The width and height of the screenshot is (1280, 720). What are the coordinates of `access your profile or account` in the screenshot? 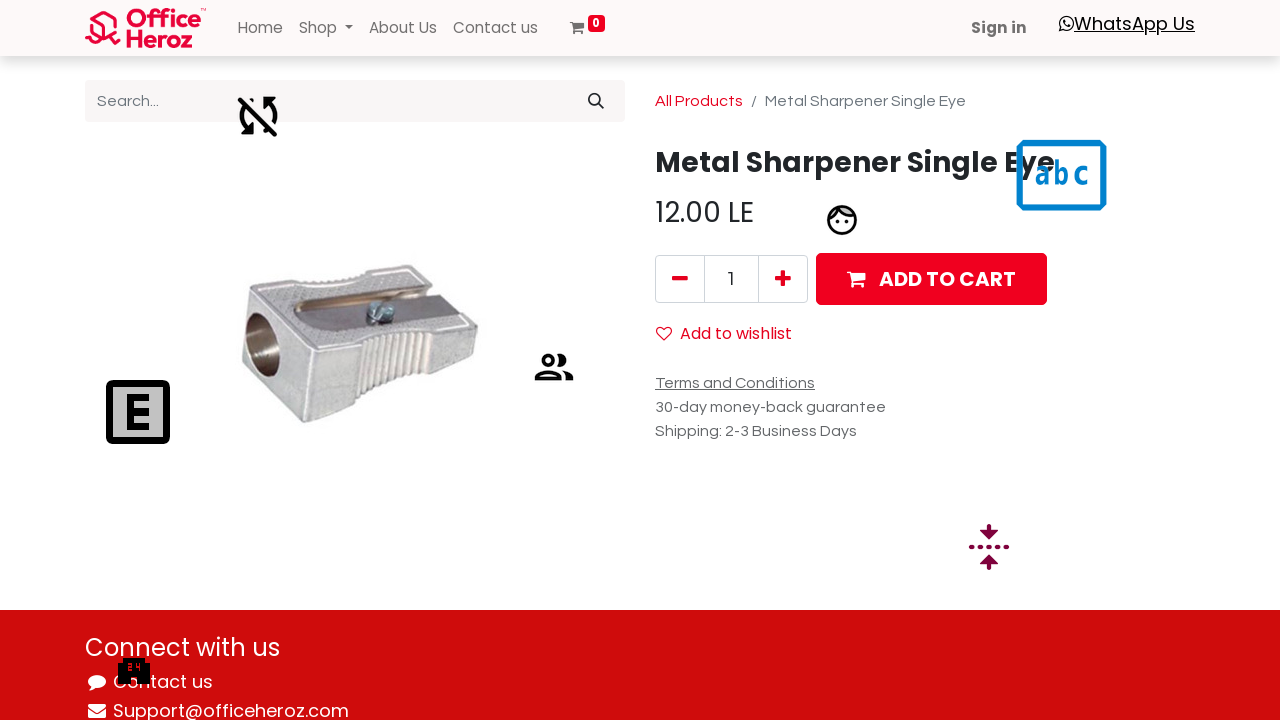 It's located at (842, 220).